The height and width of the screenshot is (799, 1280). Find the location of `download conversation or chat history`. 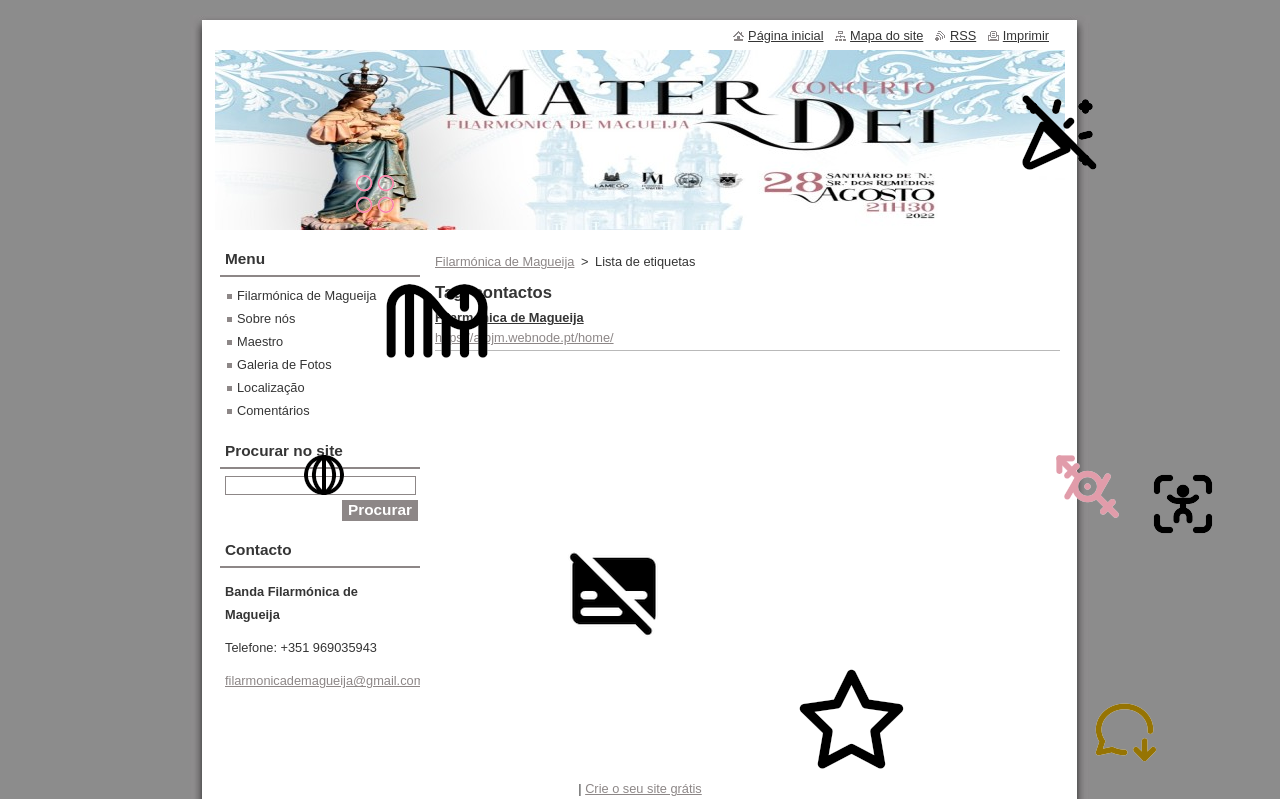

download conversation or chat history is located at coordinates (1124, 729).